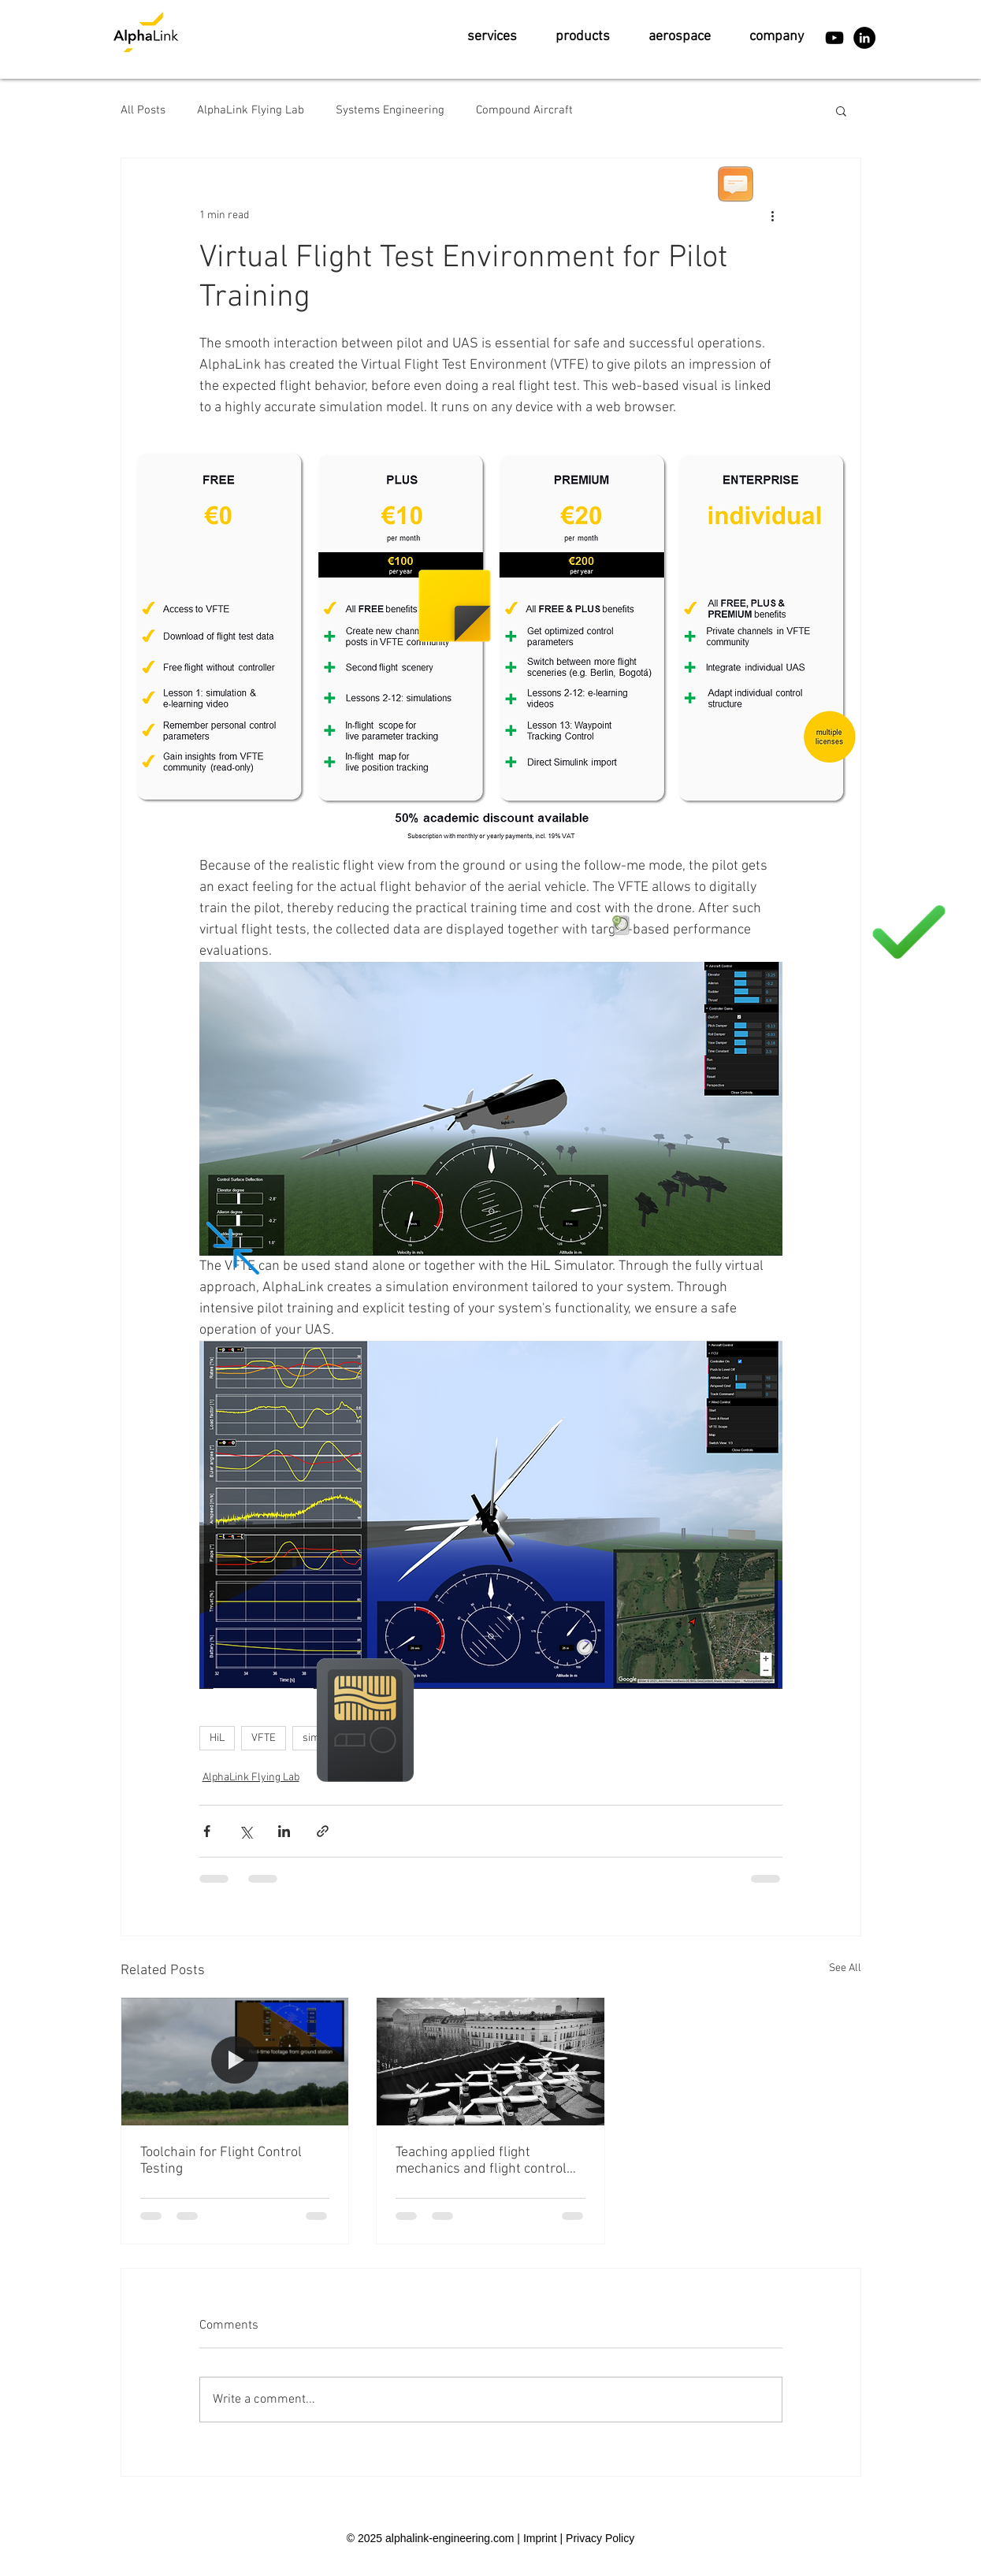 The width and height of the screenshot is (981, 2576). What do you see at coordinates (455, 606) in the screenshot?
I see `open sticky notes app` at bounding box center [455, 606].